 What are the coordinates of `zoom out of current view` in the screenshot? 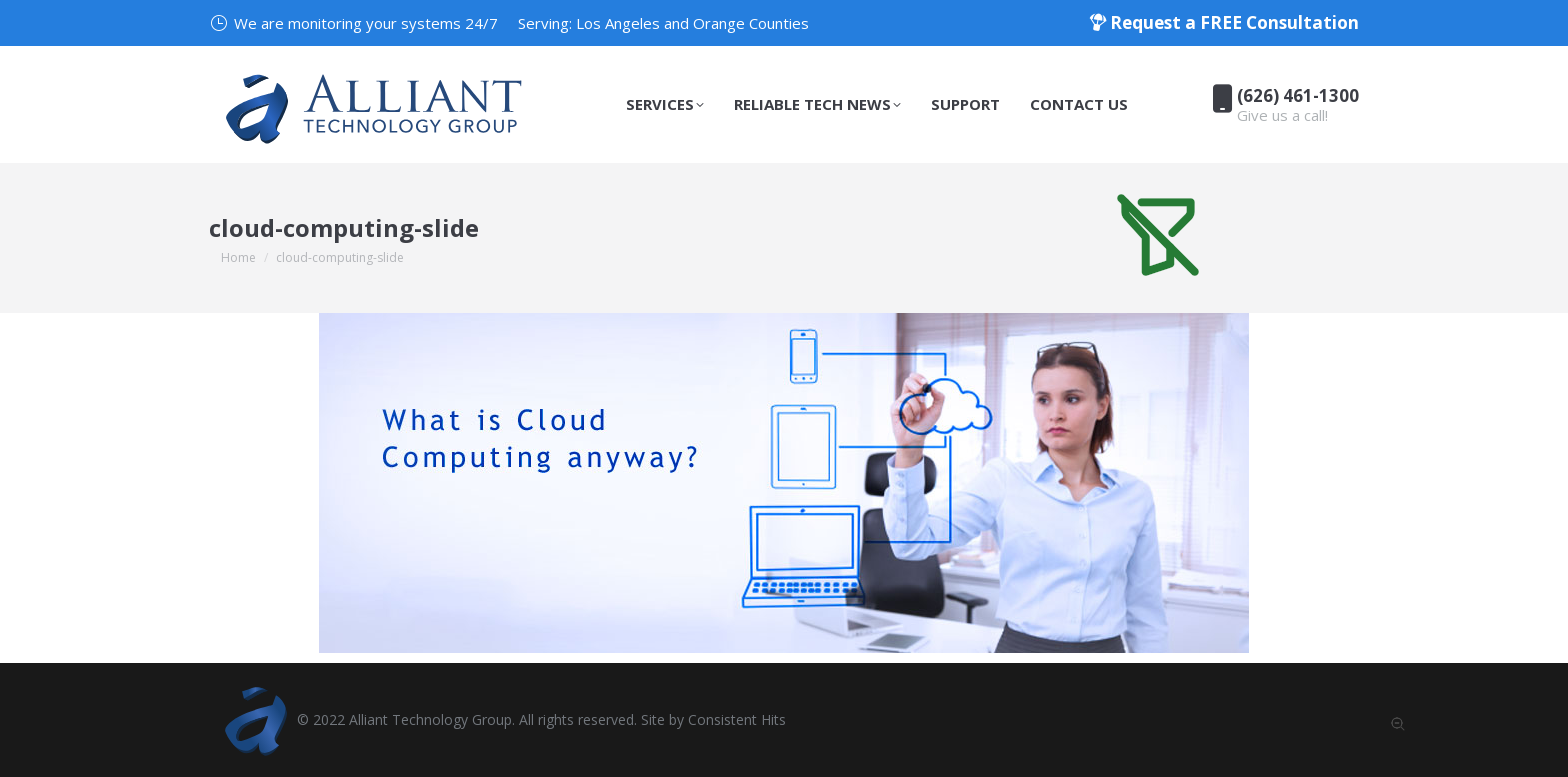 It's located at (1398, 724).